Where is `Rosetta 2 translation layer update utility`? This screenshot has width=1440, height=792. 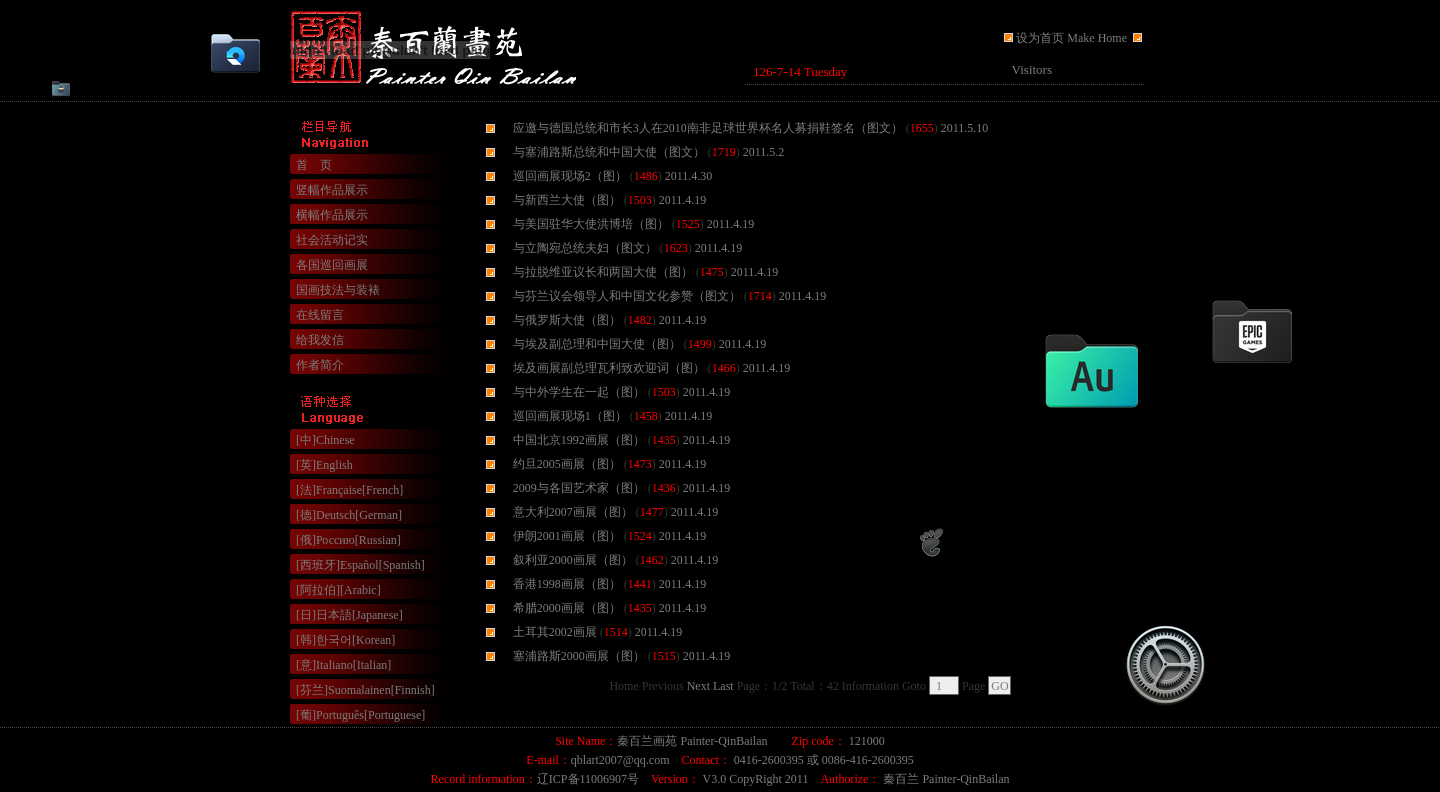 Rosetta 2 translation layer update utility is located at coordinates (1165, 664).